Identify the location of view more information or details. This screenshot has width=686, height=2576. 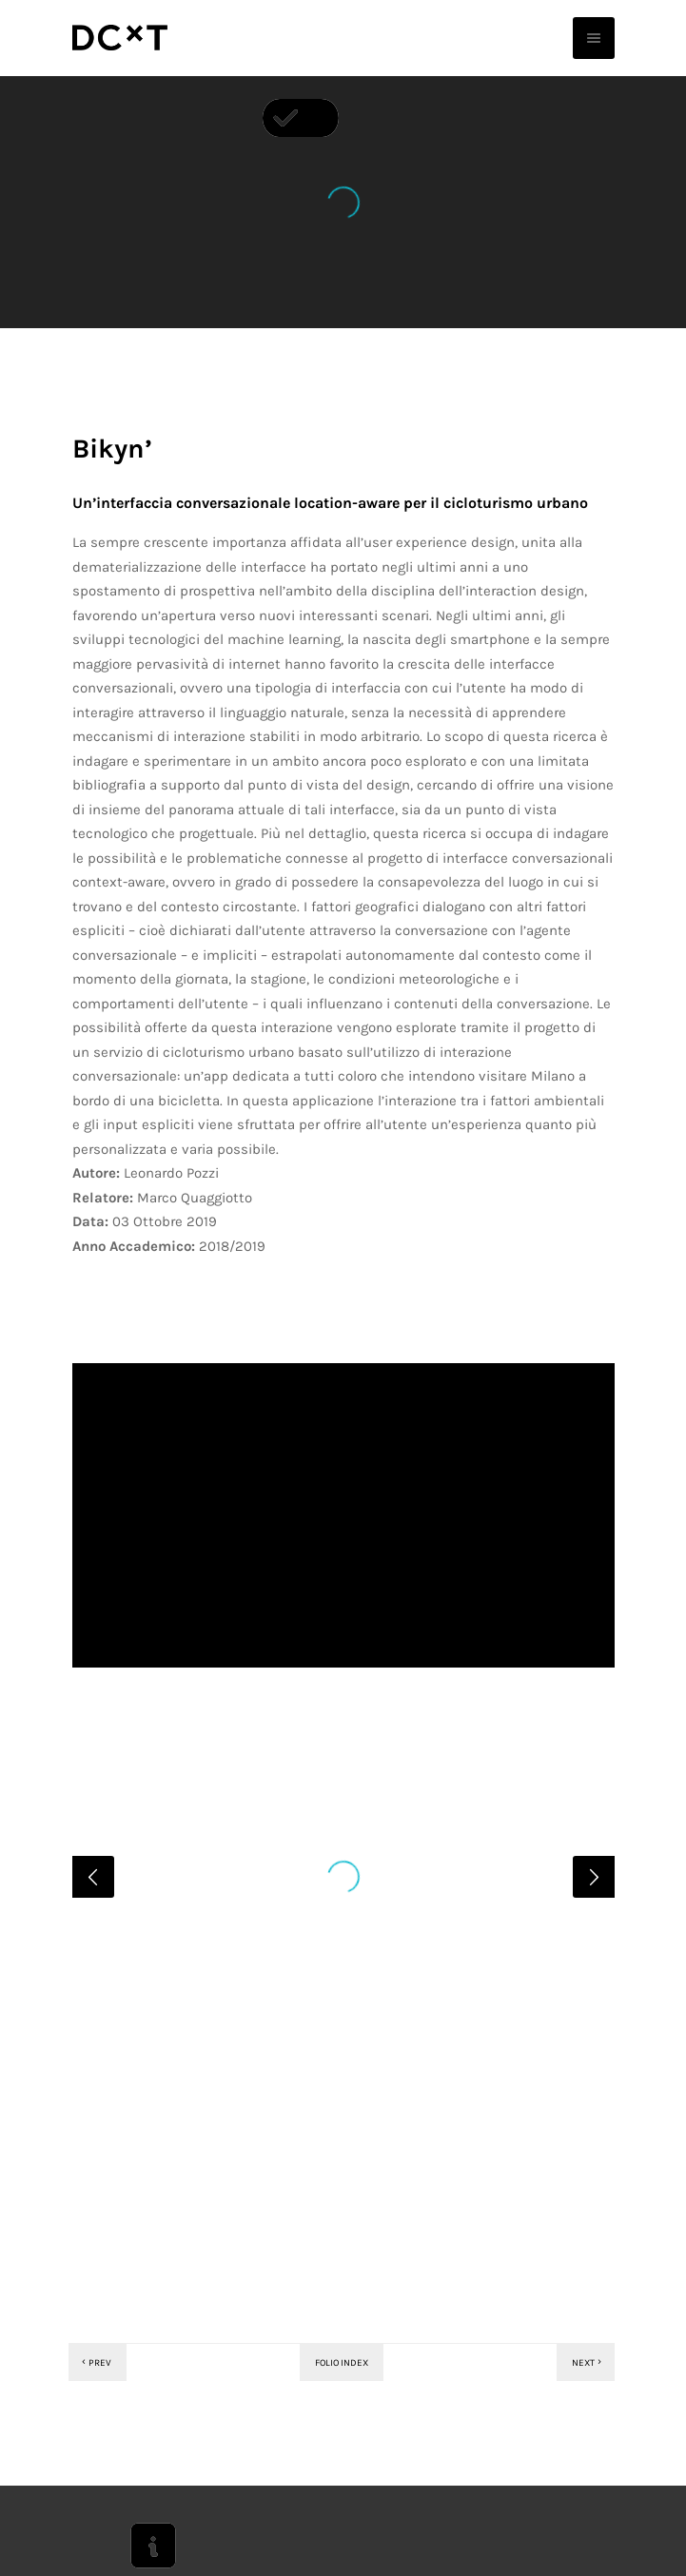
(153, 2546).